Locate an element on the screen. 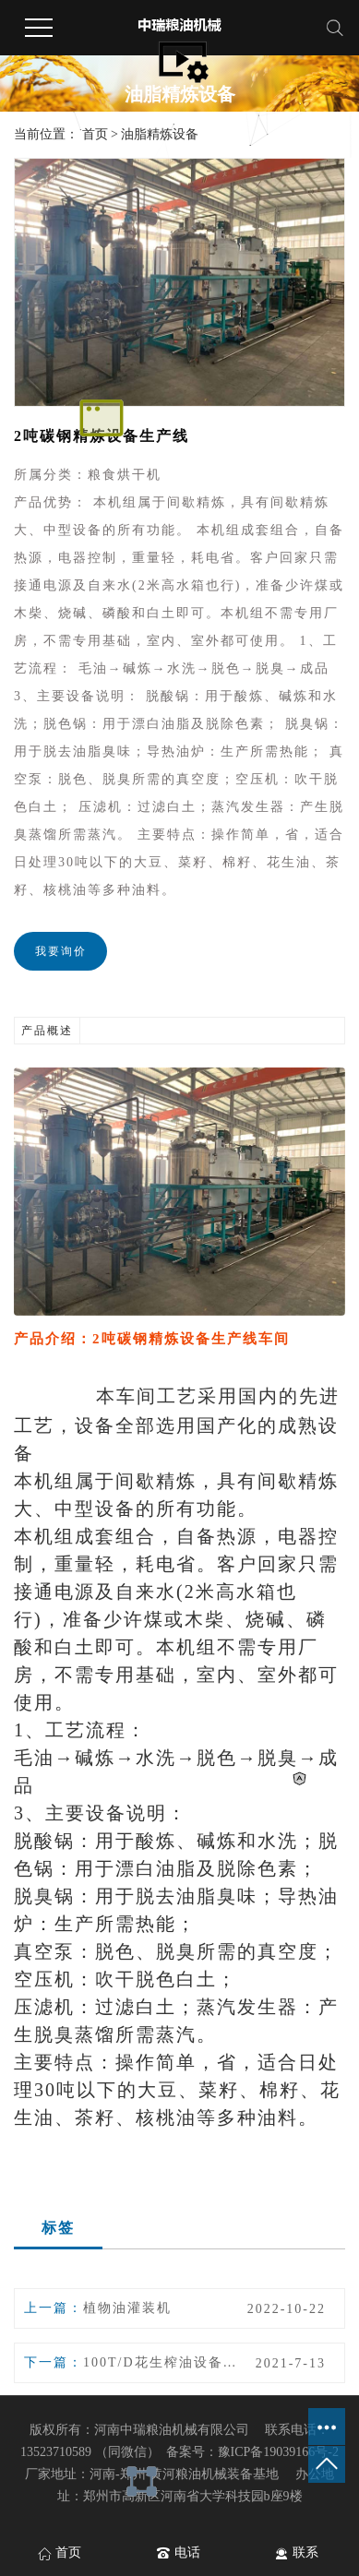  adjust video playback settings is located at coordinates (183, 59).